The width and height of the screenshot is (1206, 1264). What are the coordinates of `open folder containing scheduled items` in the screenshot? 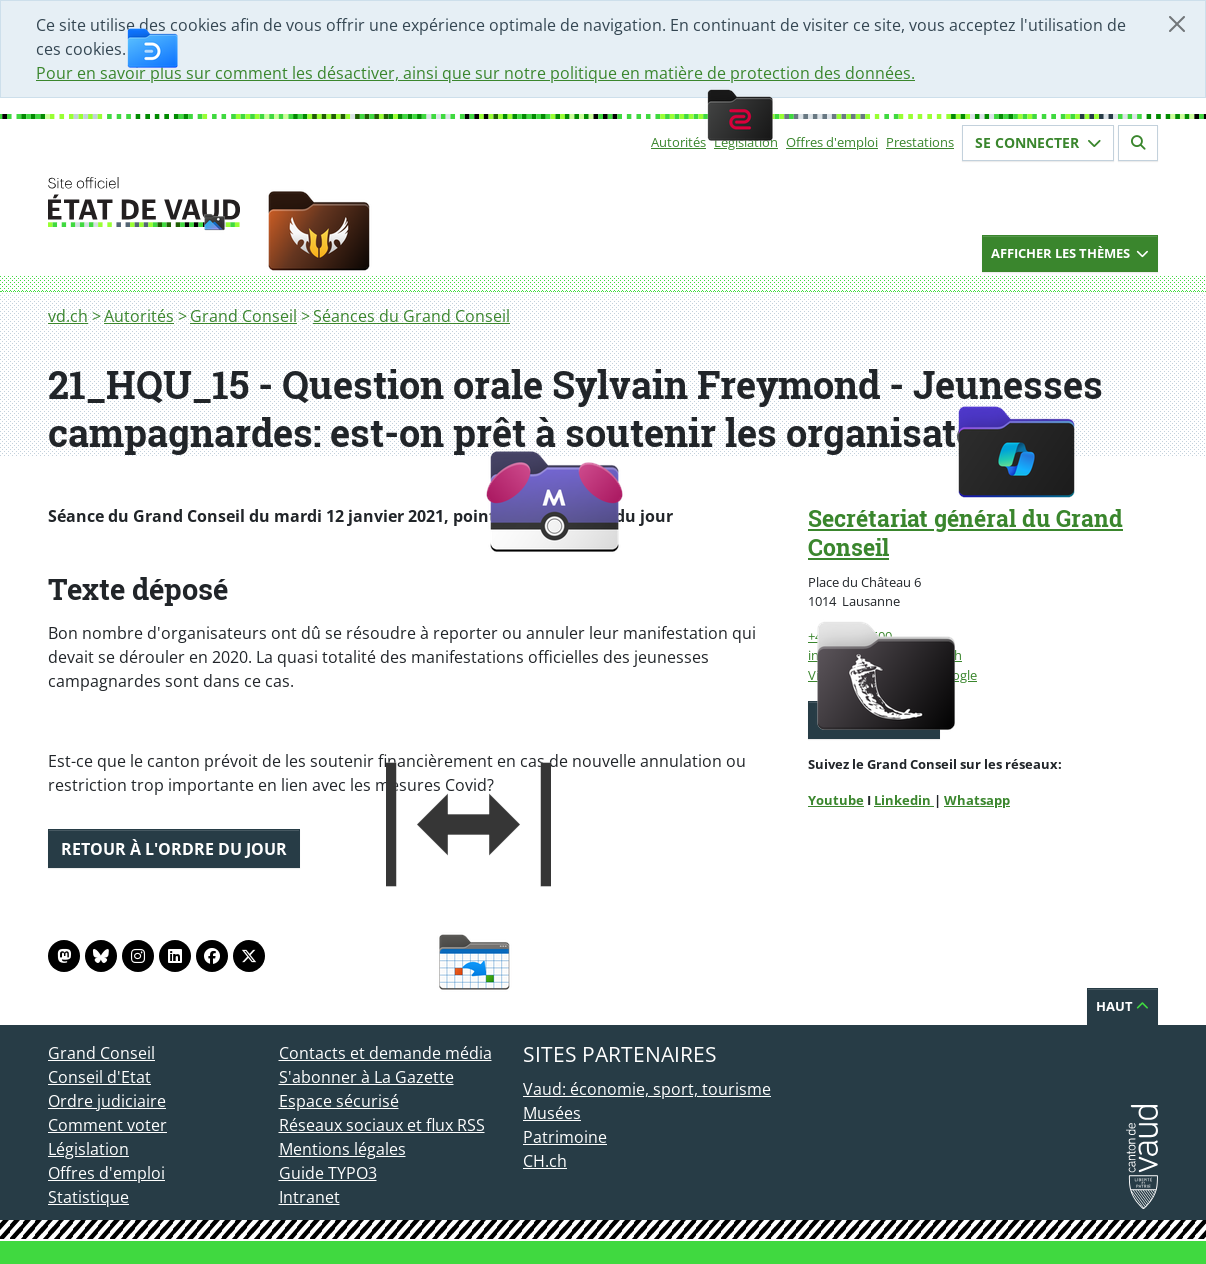 It's located at (474, 964).